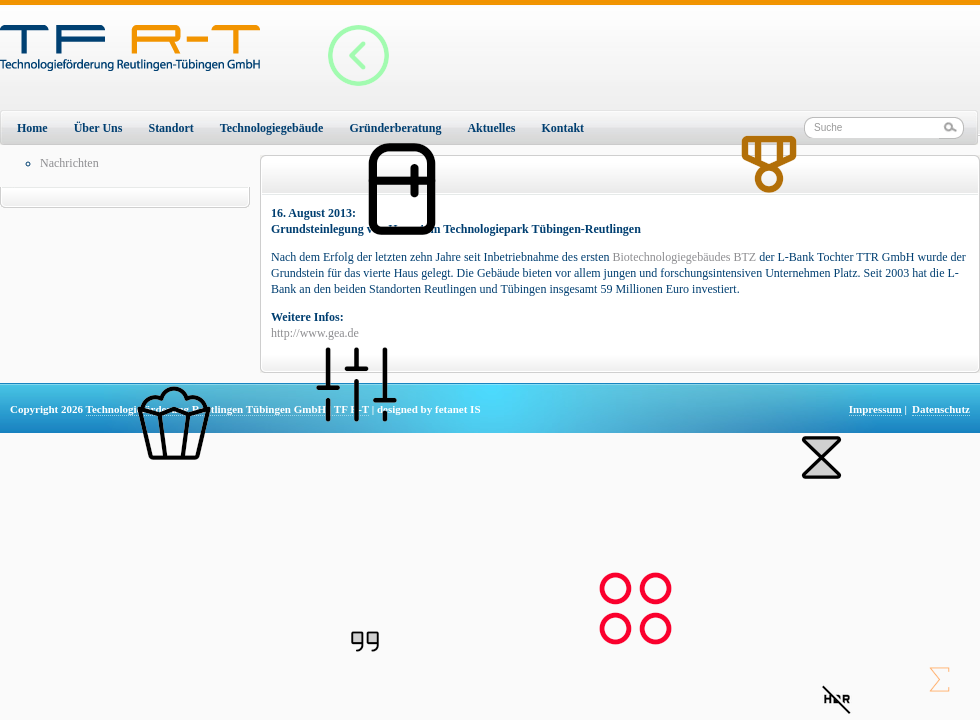 The height and width of the screenshot is (720, 980). I want to click on indicates loading or processing in progress, so click(821, 457).